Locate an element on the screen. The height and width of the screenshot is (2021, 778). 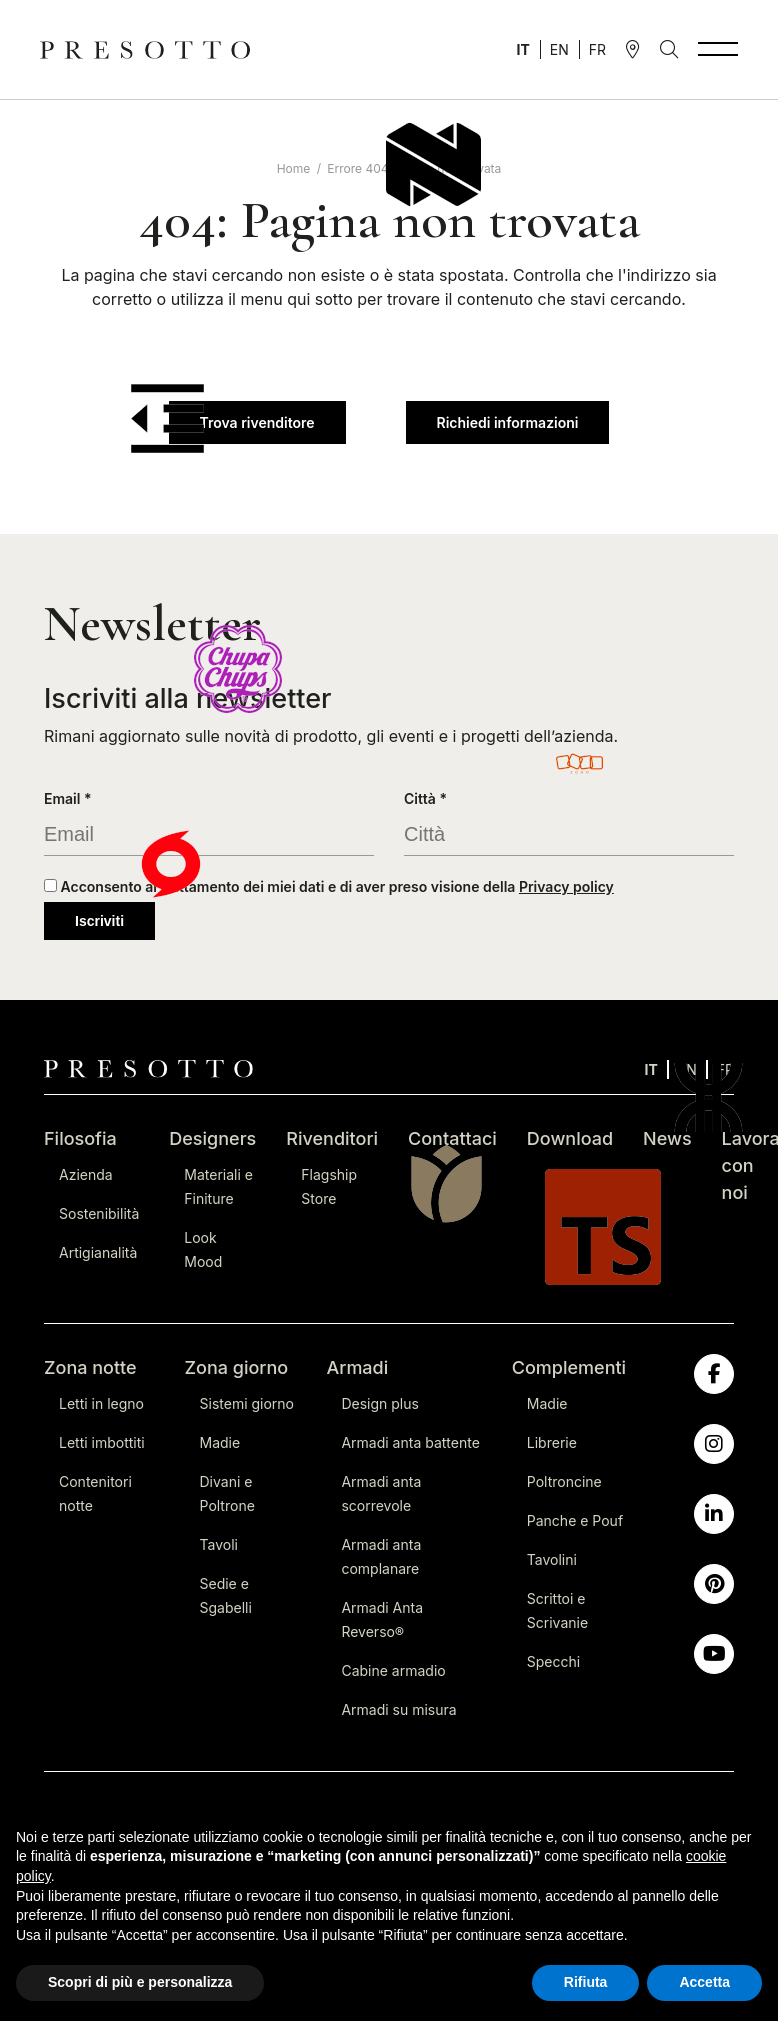
chupa chups brand logo is located at coordinates (238, 669).